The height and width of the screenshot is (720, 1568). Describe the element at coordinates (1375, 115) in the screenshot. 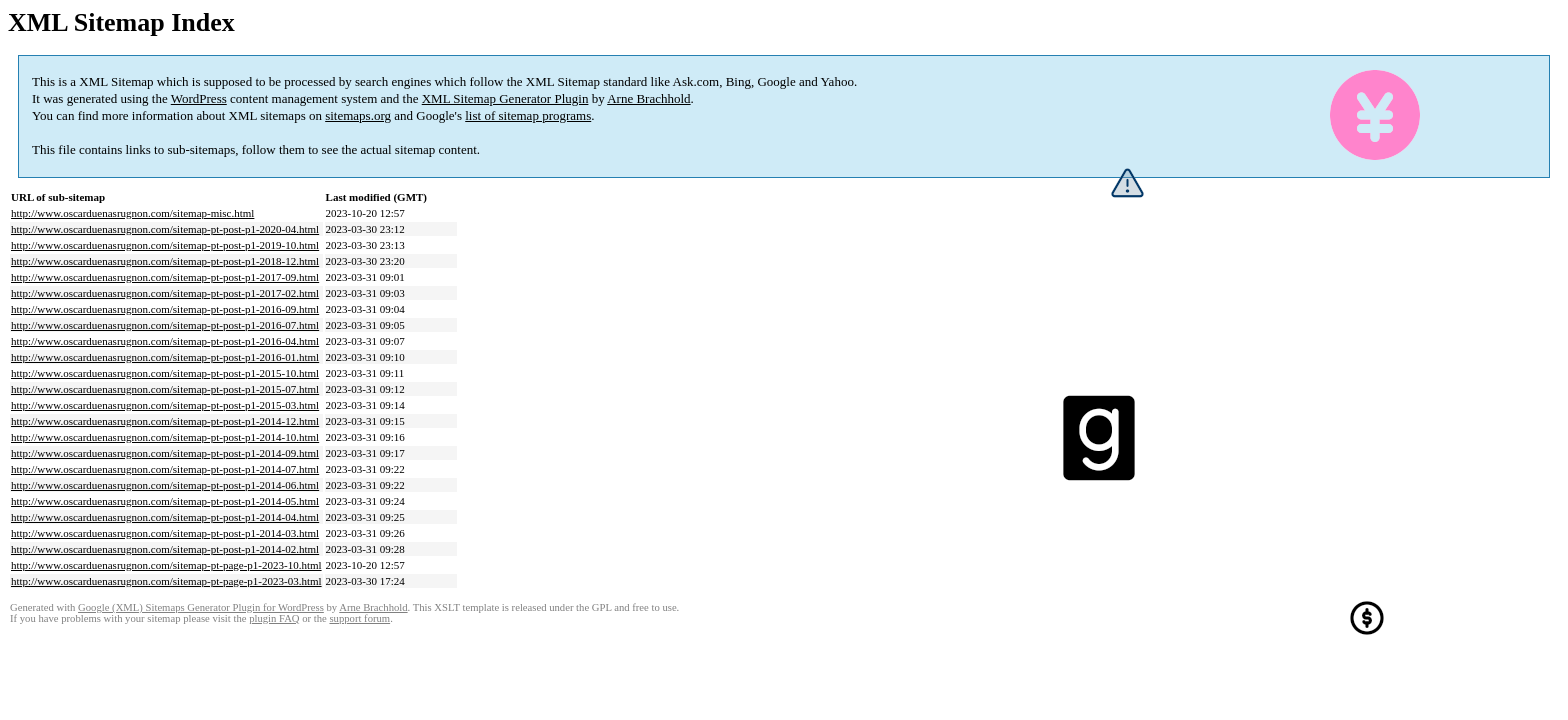

I see `view balance in japanese yen` at that location.